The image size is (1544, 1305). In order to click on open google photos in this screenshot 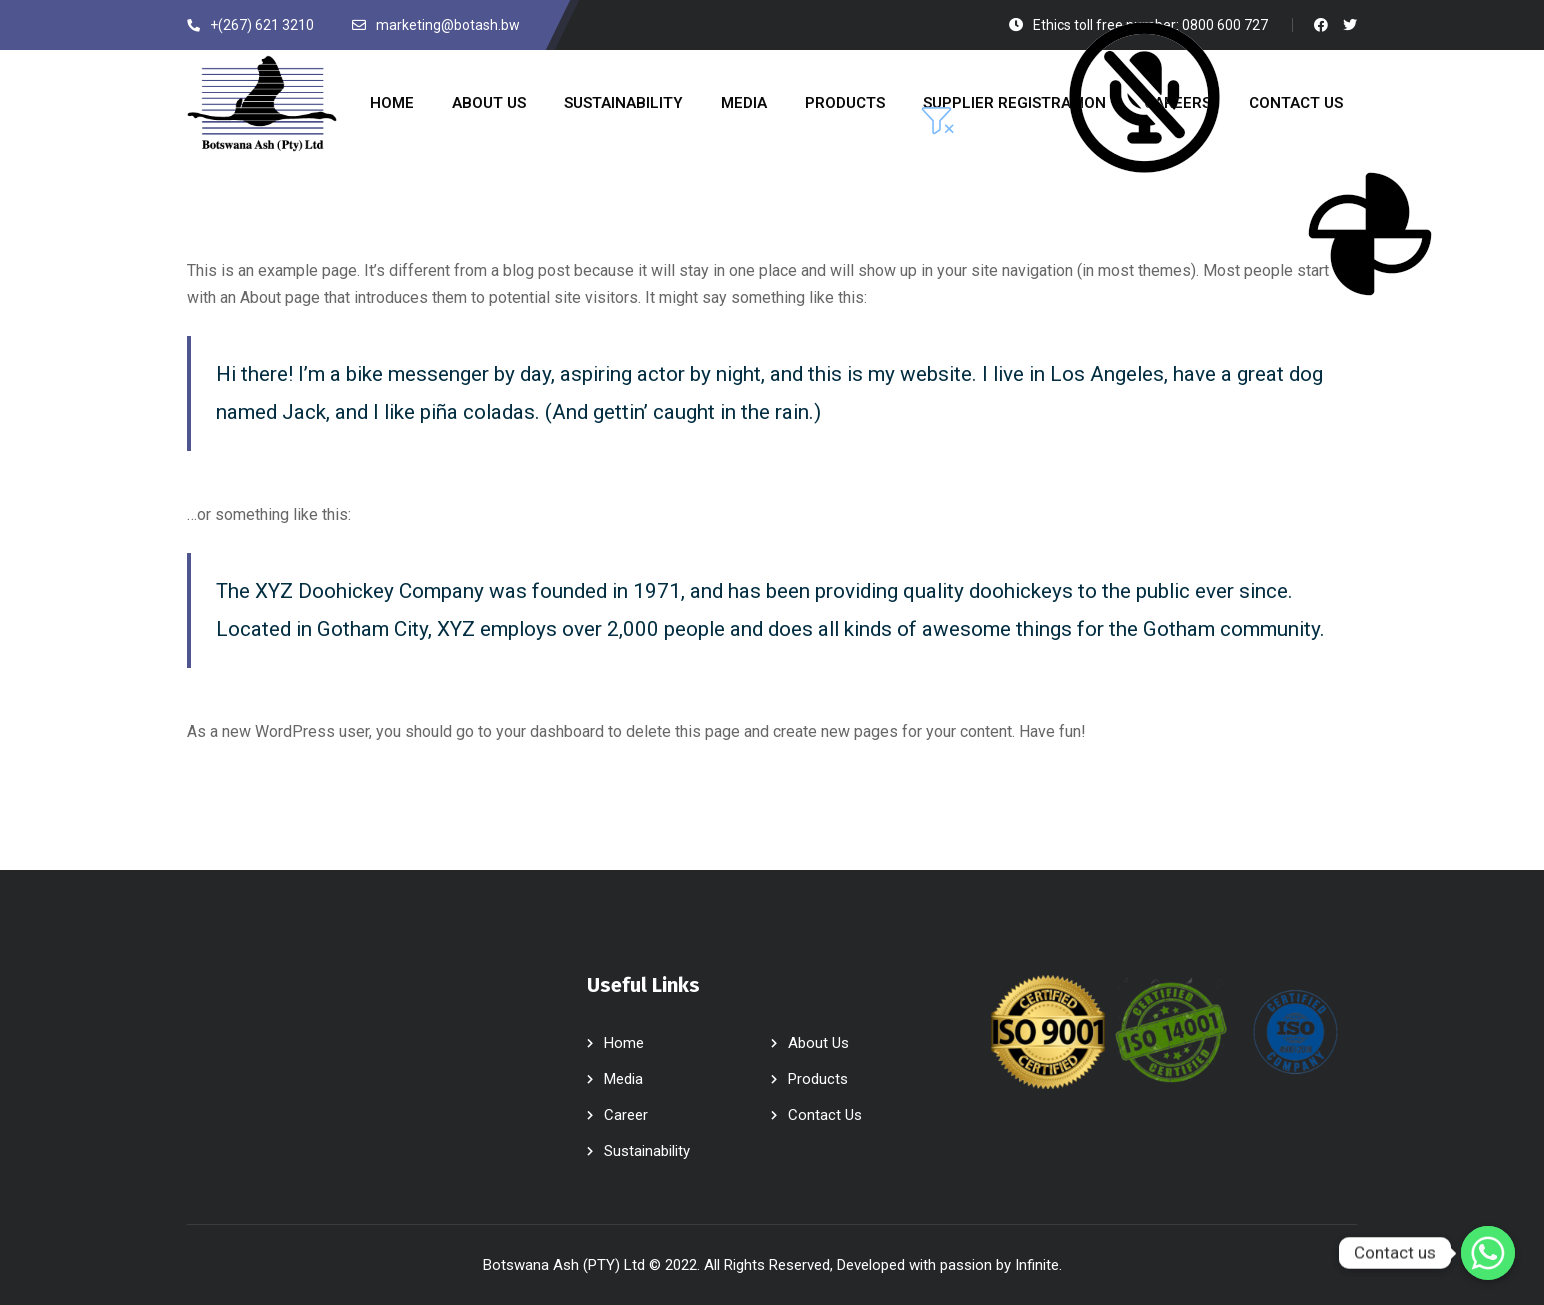, I will do `click(1370, 234)`.